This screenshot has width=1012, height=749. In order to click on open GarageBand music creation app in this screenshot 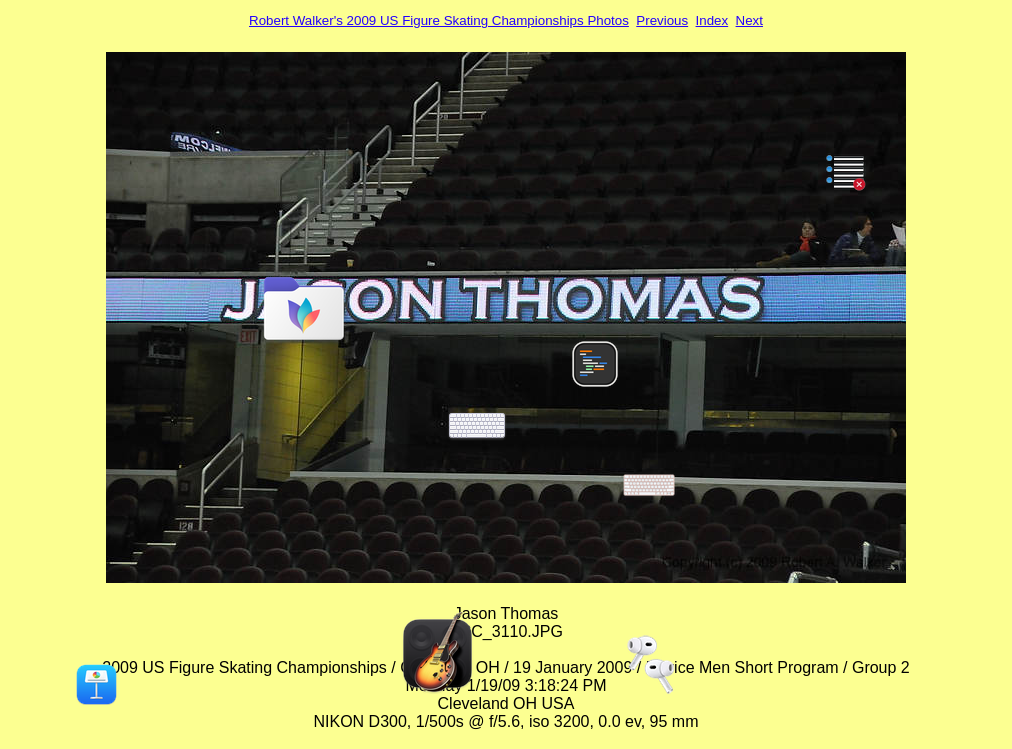, I will do `click(437, 653)`.